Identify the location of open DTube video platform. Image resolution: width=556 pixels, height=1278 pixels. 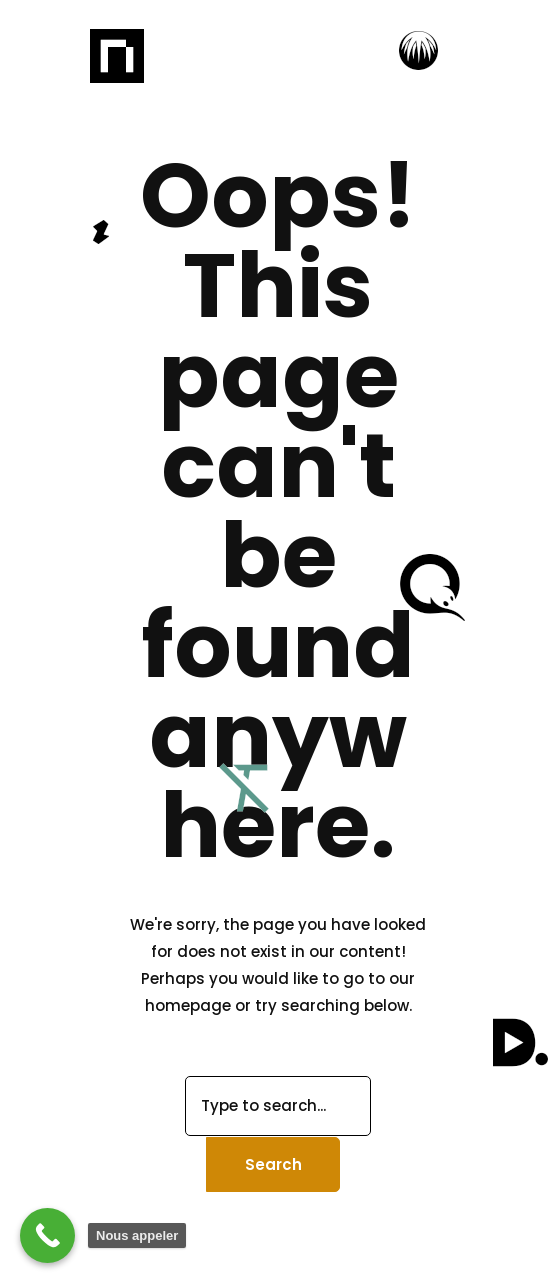
(520, 1042).